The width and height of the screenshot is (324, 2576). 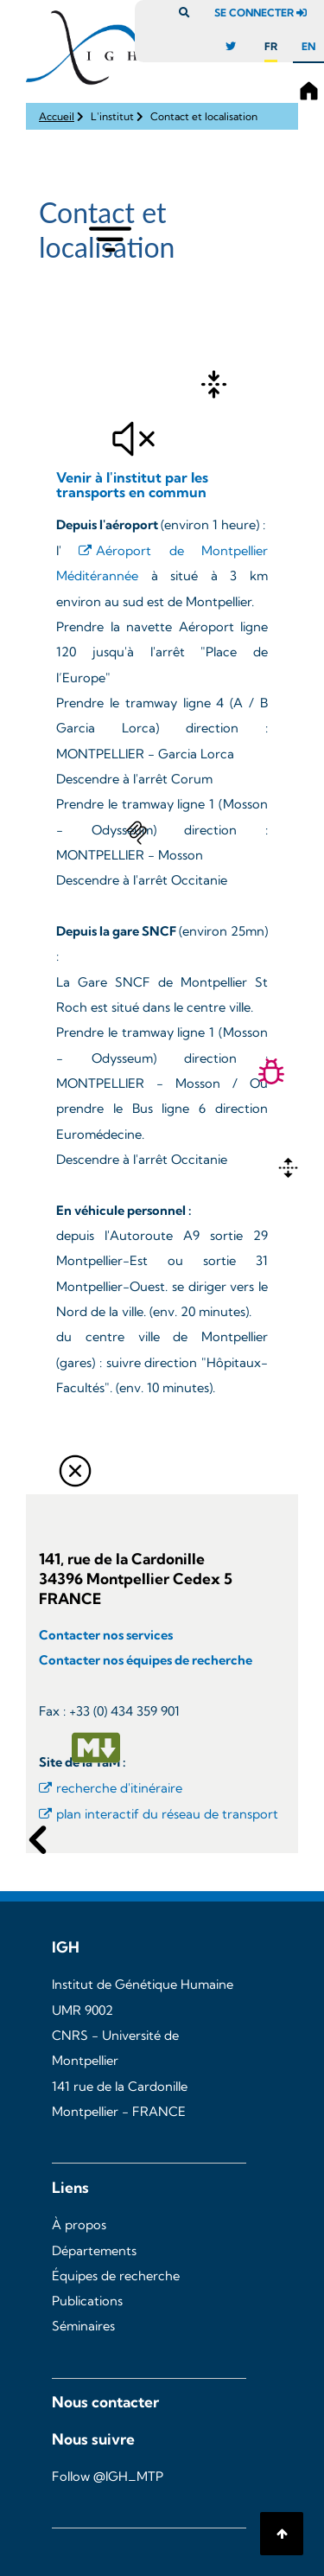 What do you see at coordinates (308, 91) in the screenshot?
I see `navigate to home screen` at bounding box center [308, 91].